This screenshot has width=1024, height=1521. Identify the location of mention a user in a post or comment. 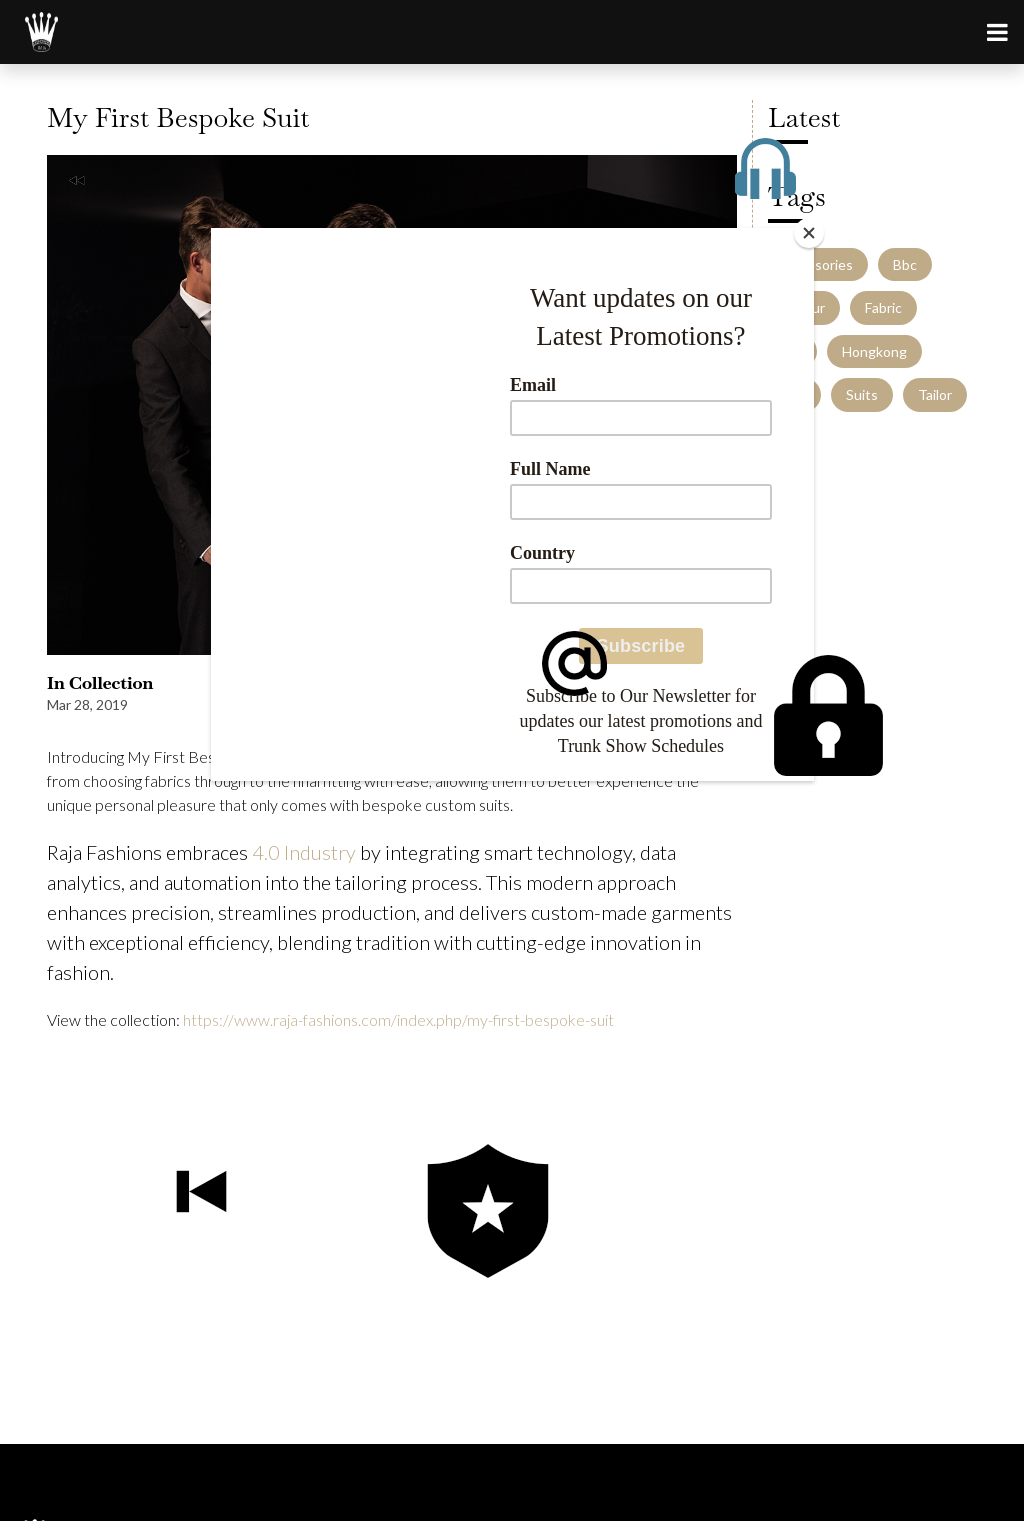
(574, 663).